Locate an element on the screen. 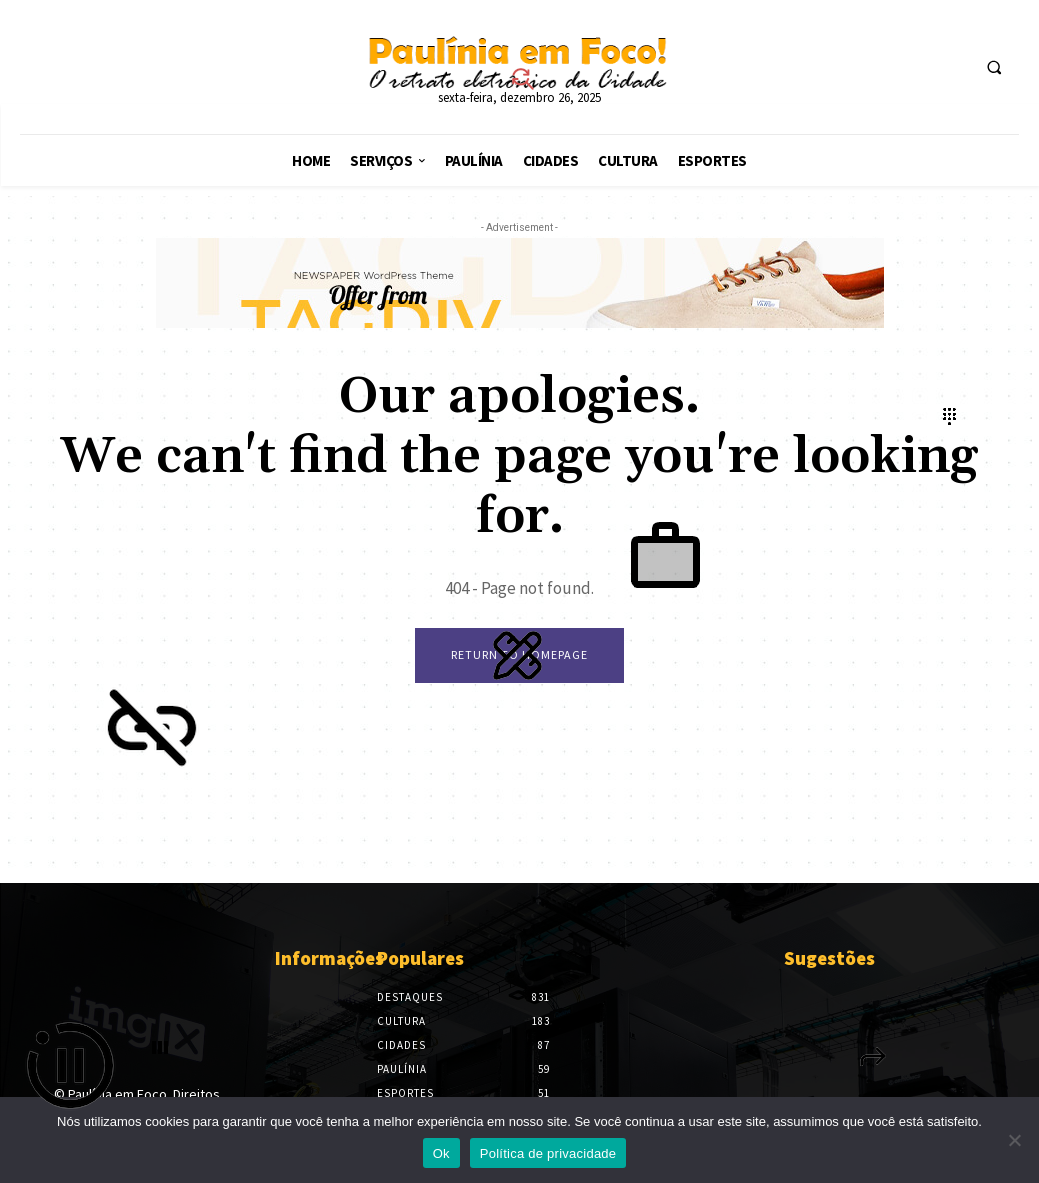 This screenshot has height=1183, width=1039. open the phone dialpad is located at coordinates (949, 416).